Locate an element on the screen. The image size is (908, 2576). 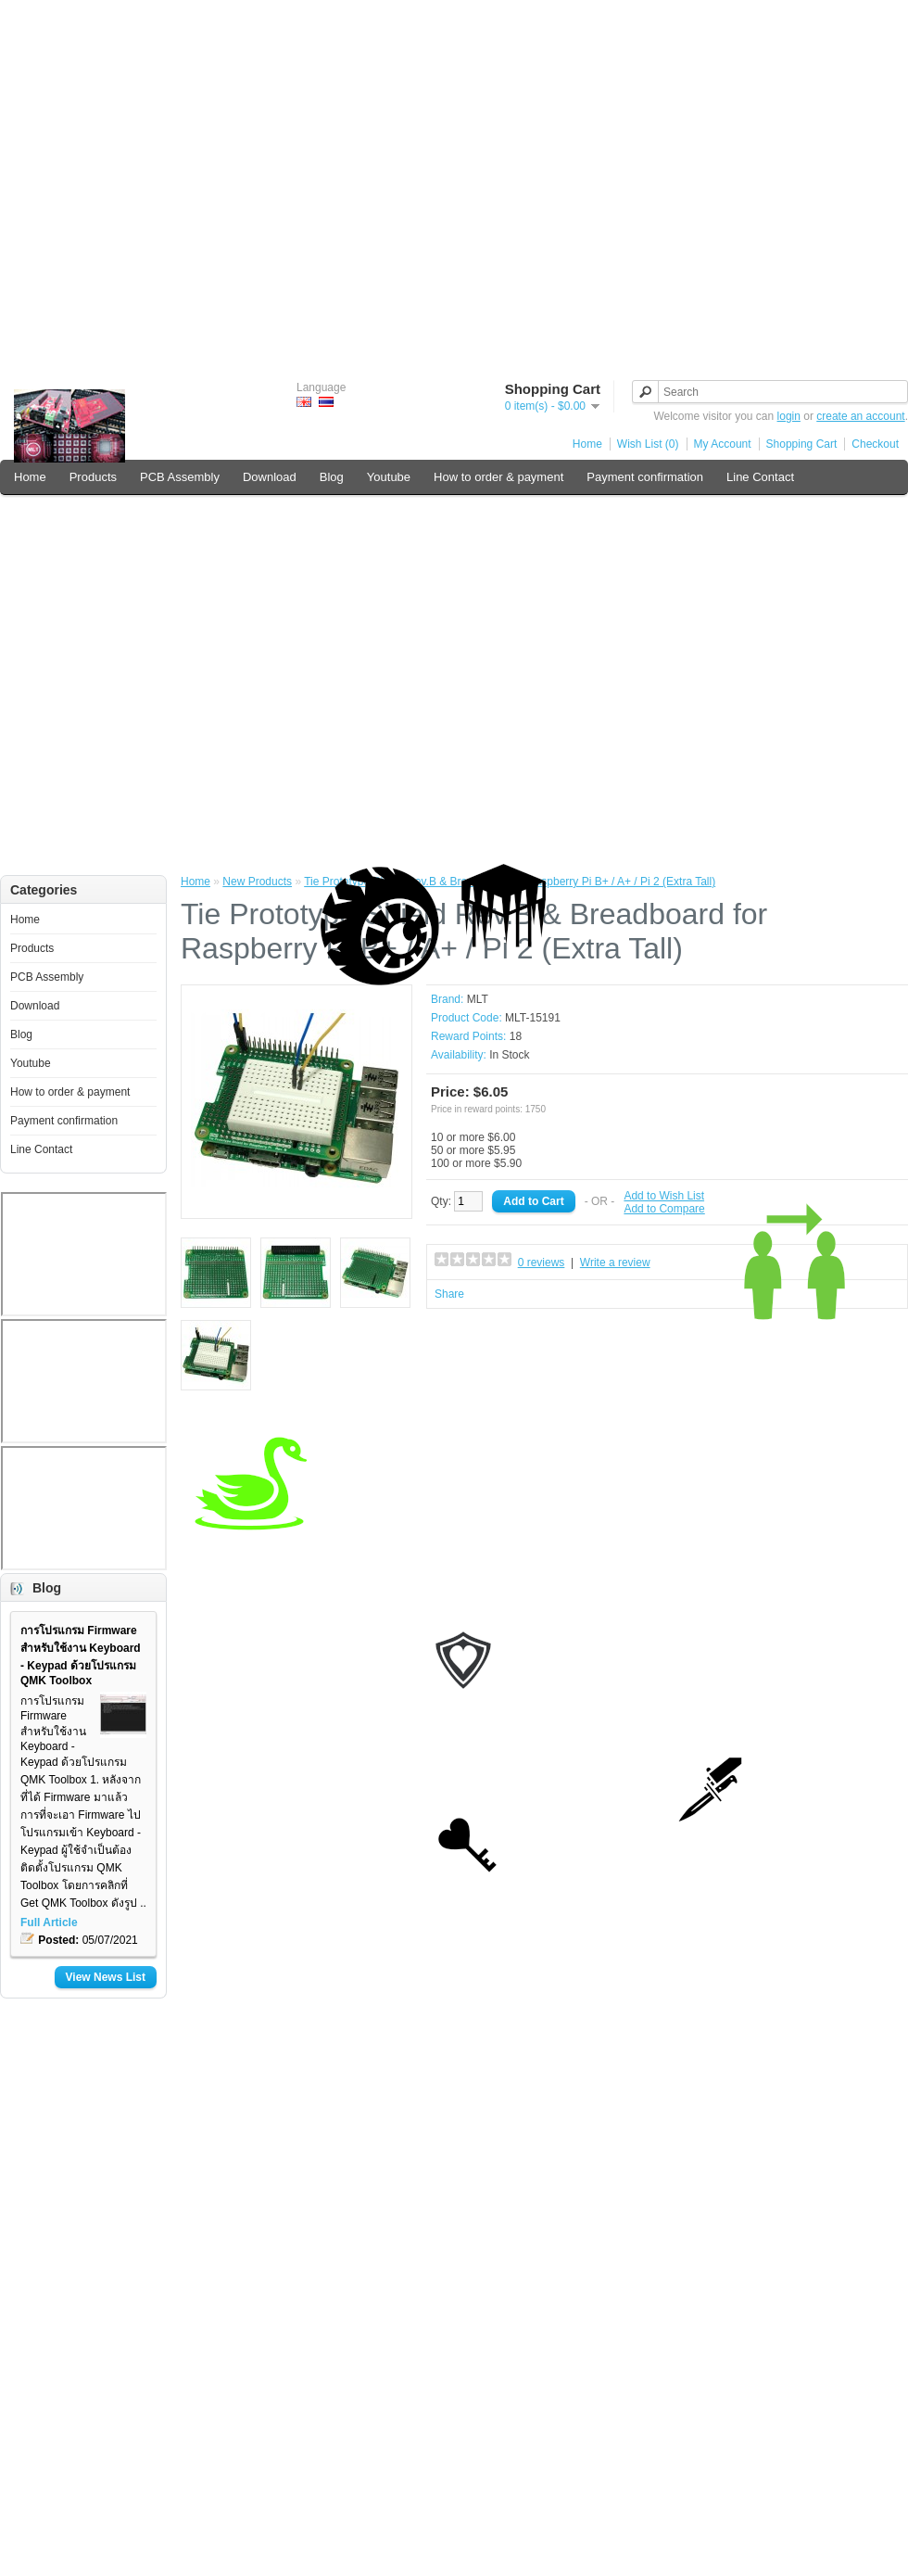
unlock romantic or relationship-themed content is located at coordinates (467, 1845).